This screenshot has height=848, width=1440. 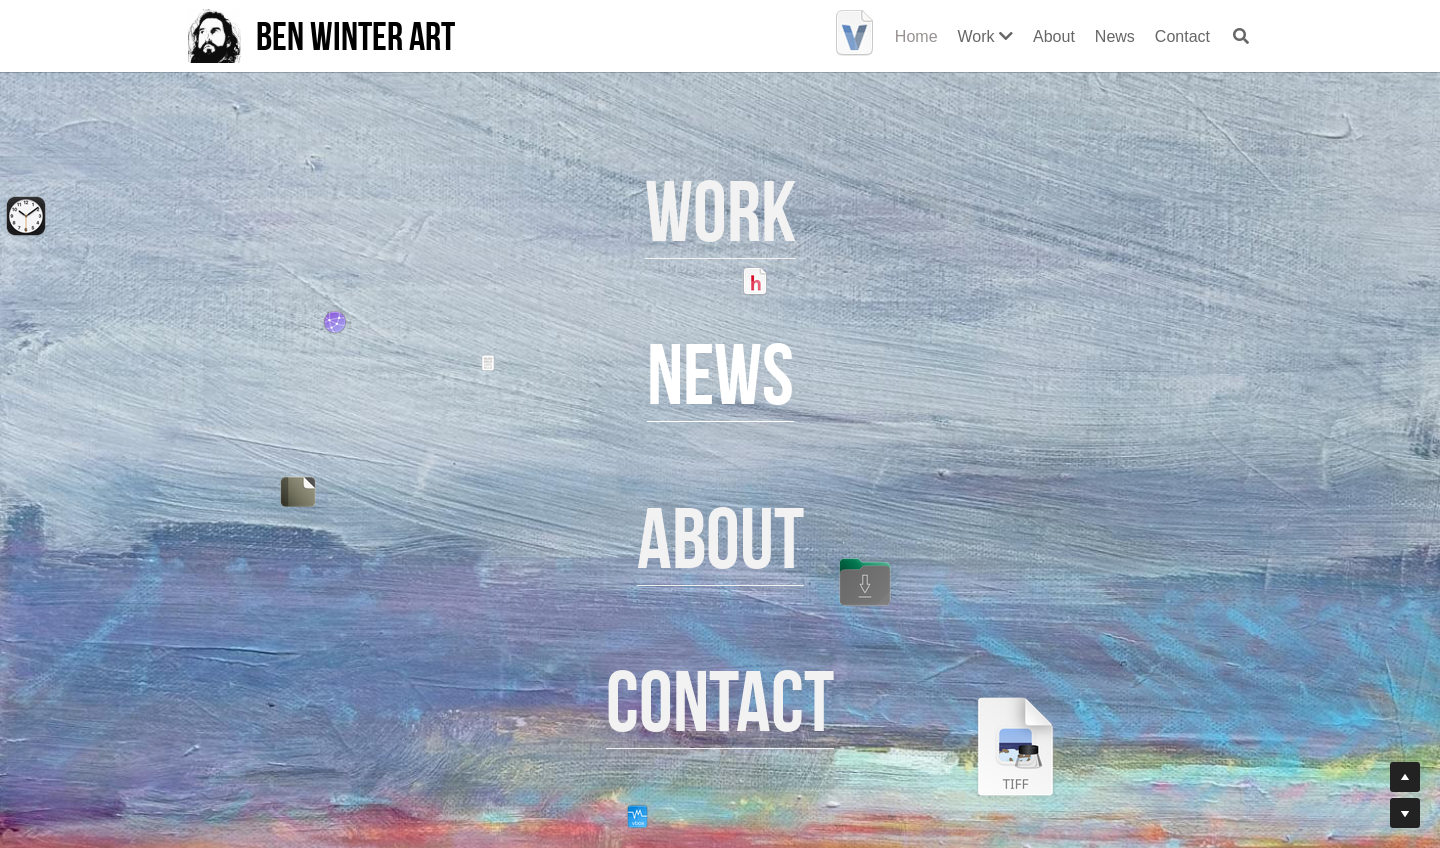 What do you see at coordinates (26, 216) in the screenshot?
I see `open the clock app` at bounding box center [26, 216].